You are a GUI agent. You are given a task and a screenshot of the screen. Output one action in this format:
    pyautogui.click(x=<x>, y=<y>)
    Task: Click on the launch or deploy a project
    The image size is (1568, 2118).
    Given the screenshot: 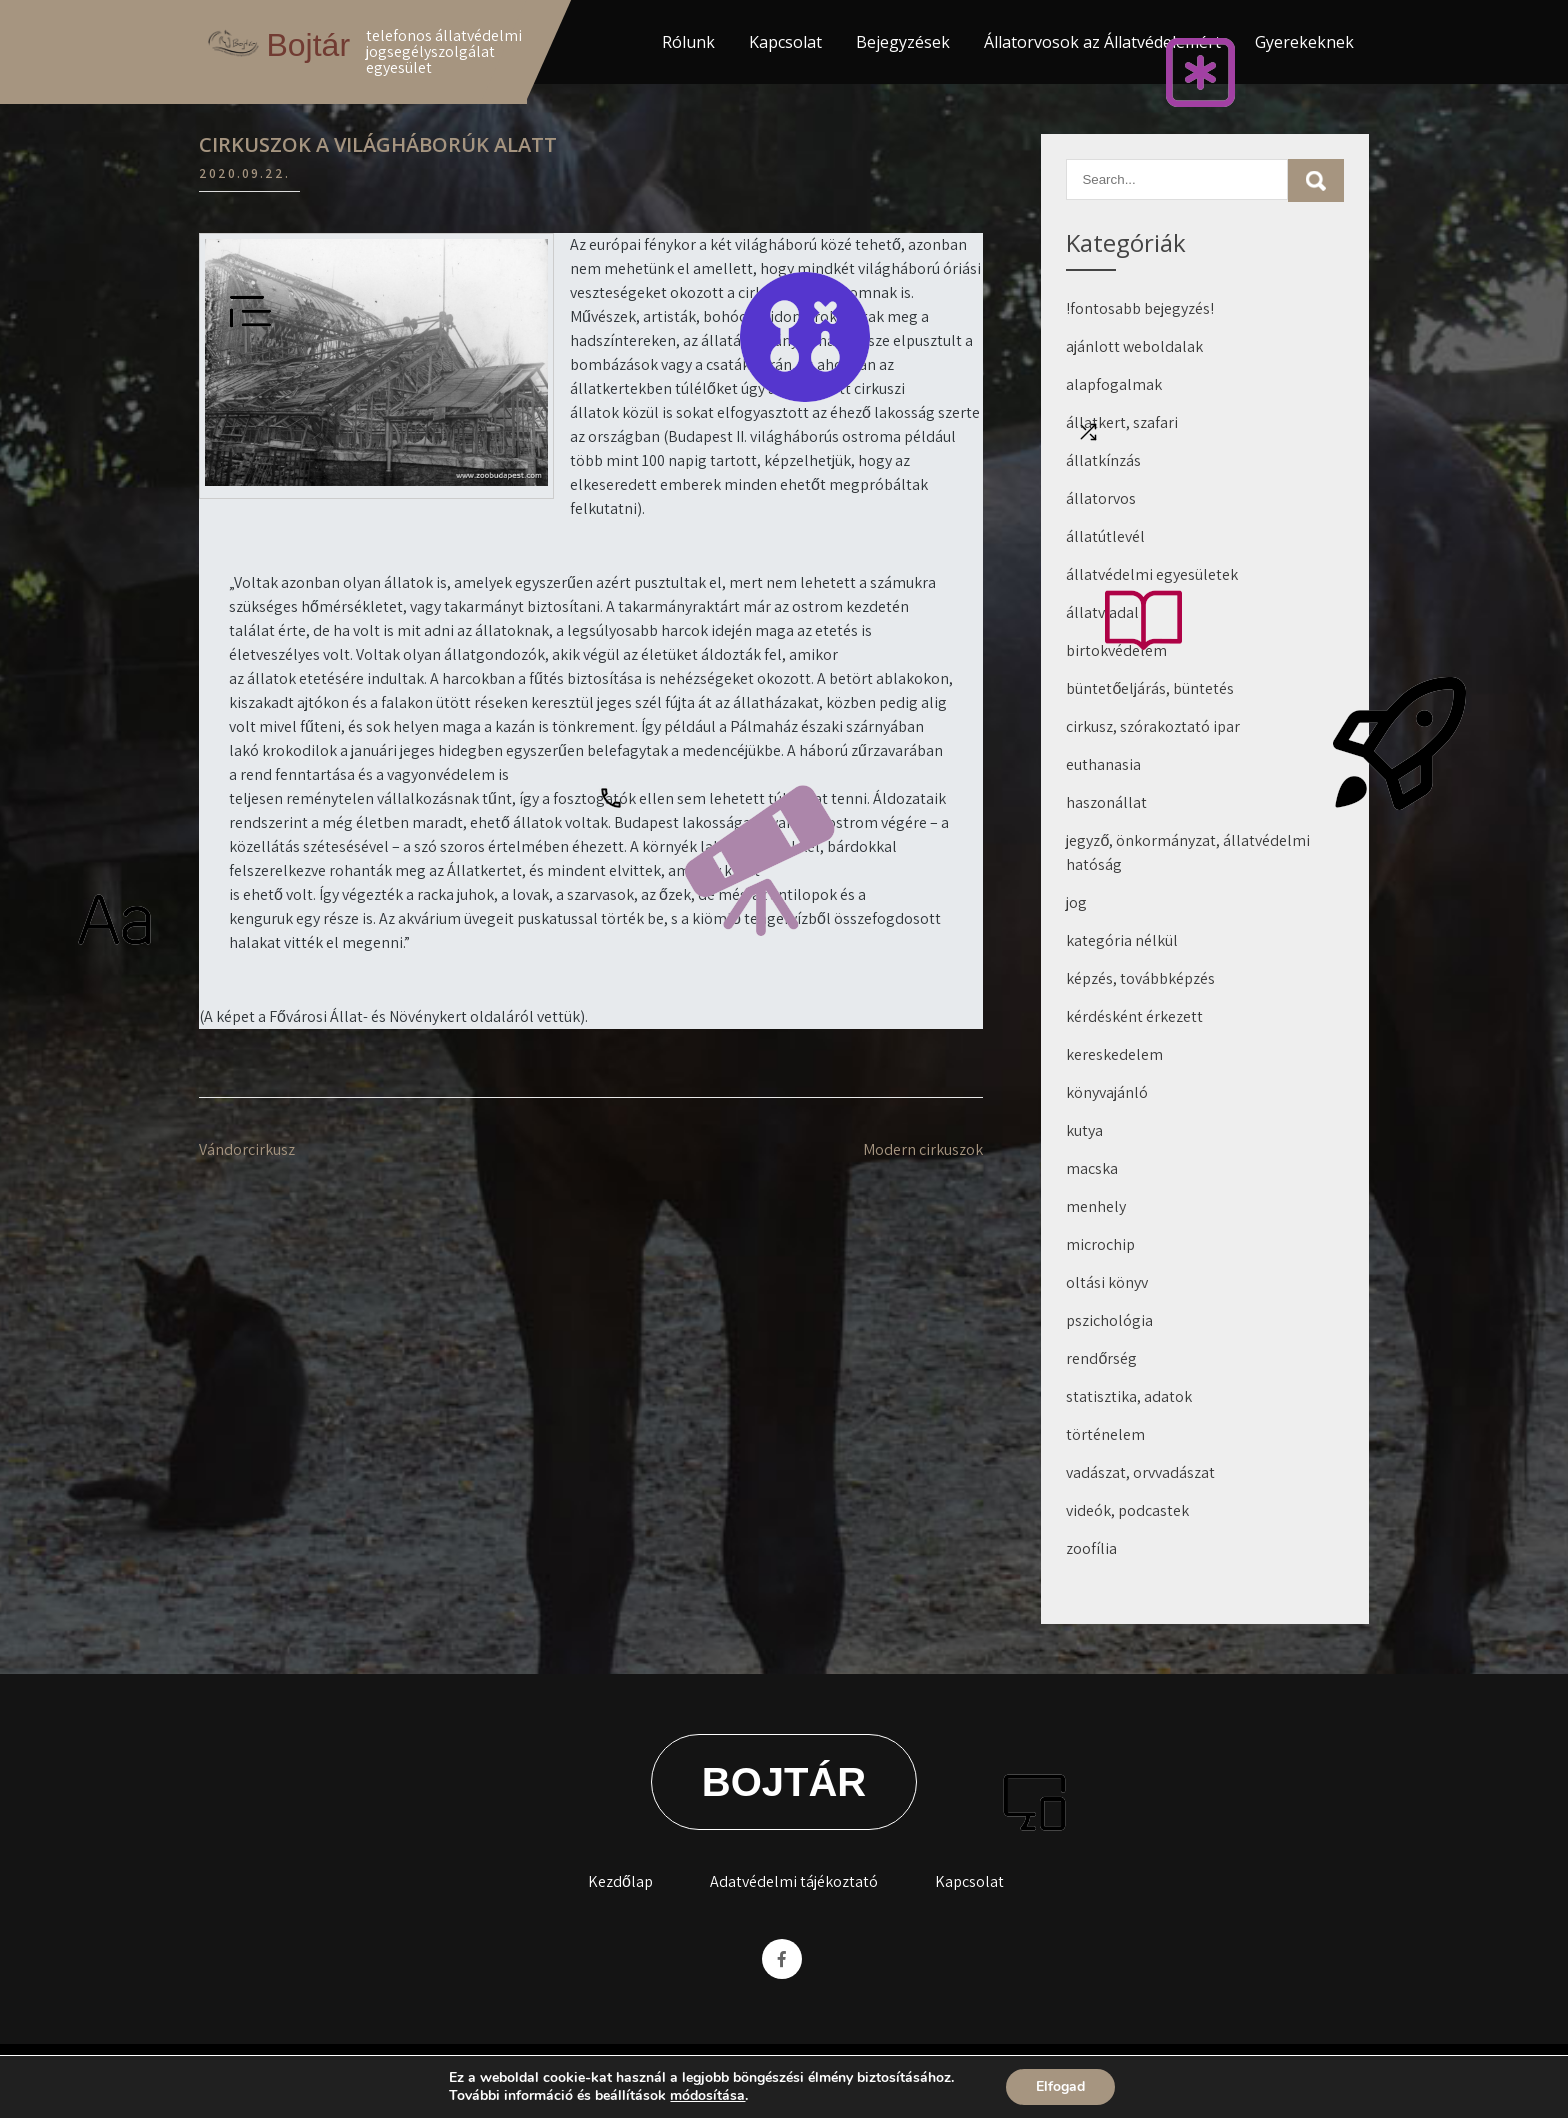 What is the action you would take?
    pyautogui.click(x=1399, y=743)
    